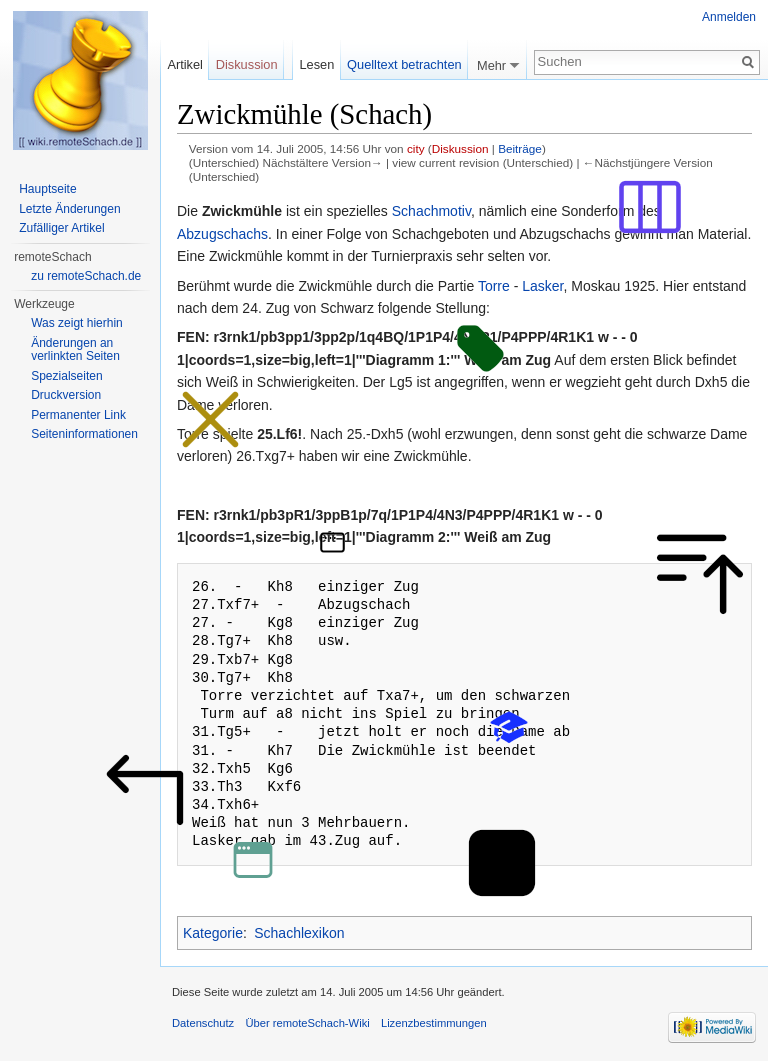 This screenshot has height=1061, width=768. Describe the element at coordinates (332, 542) in the screenshot. I see `open a new application window` at that location.